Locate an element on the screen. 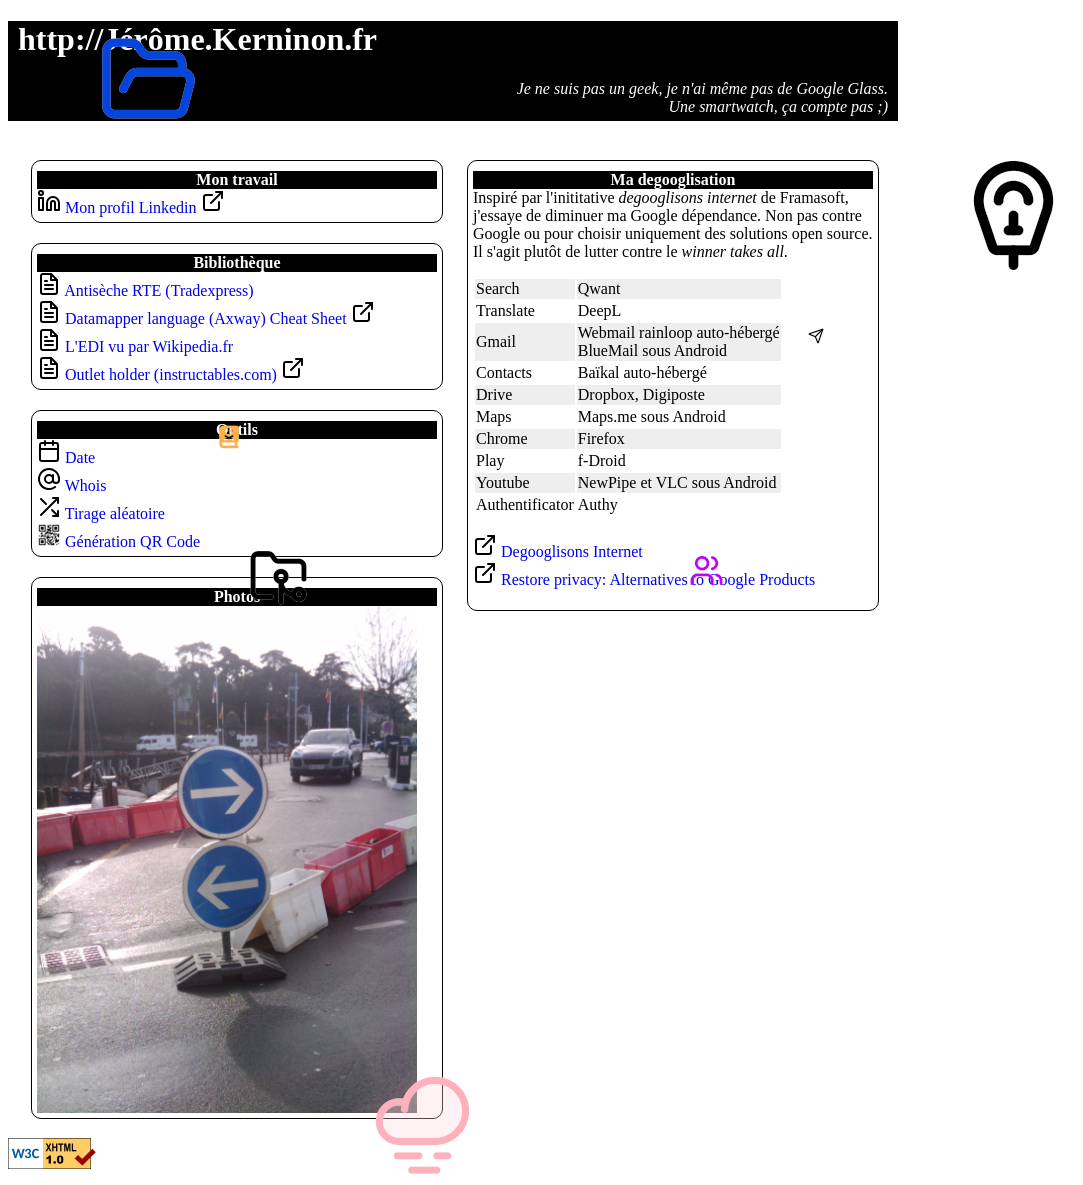 The image size is (1083, 1185). send a message is located at coordinates (816, 336).